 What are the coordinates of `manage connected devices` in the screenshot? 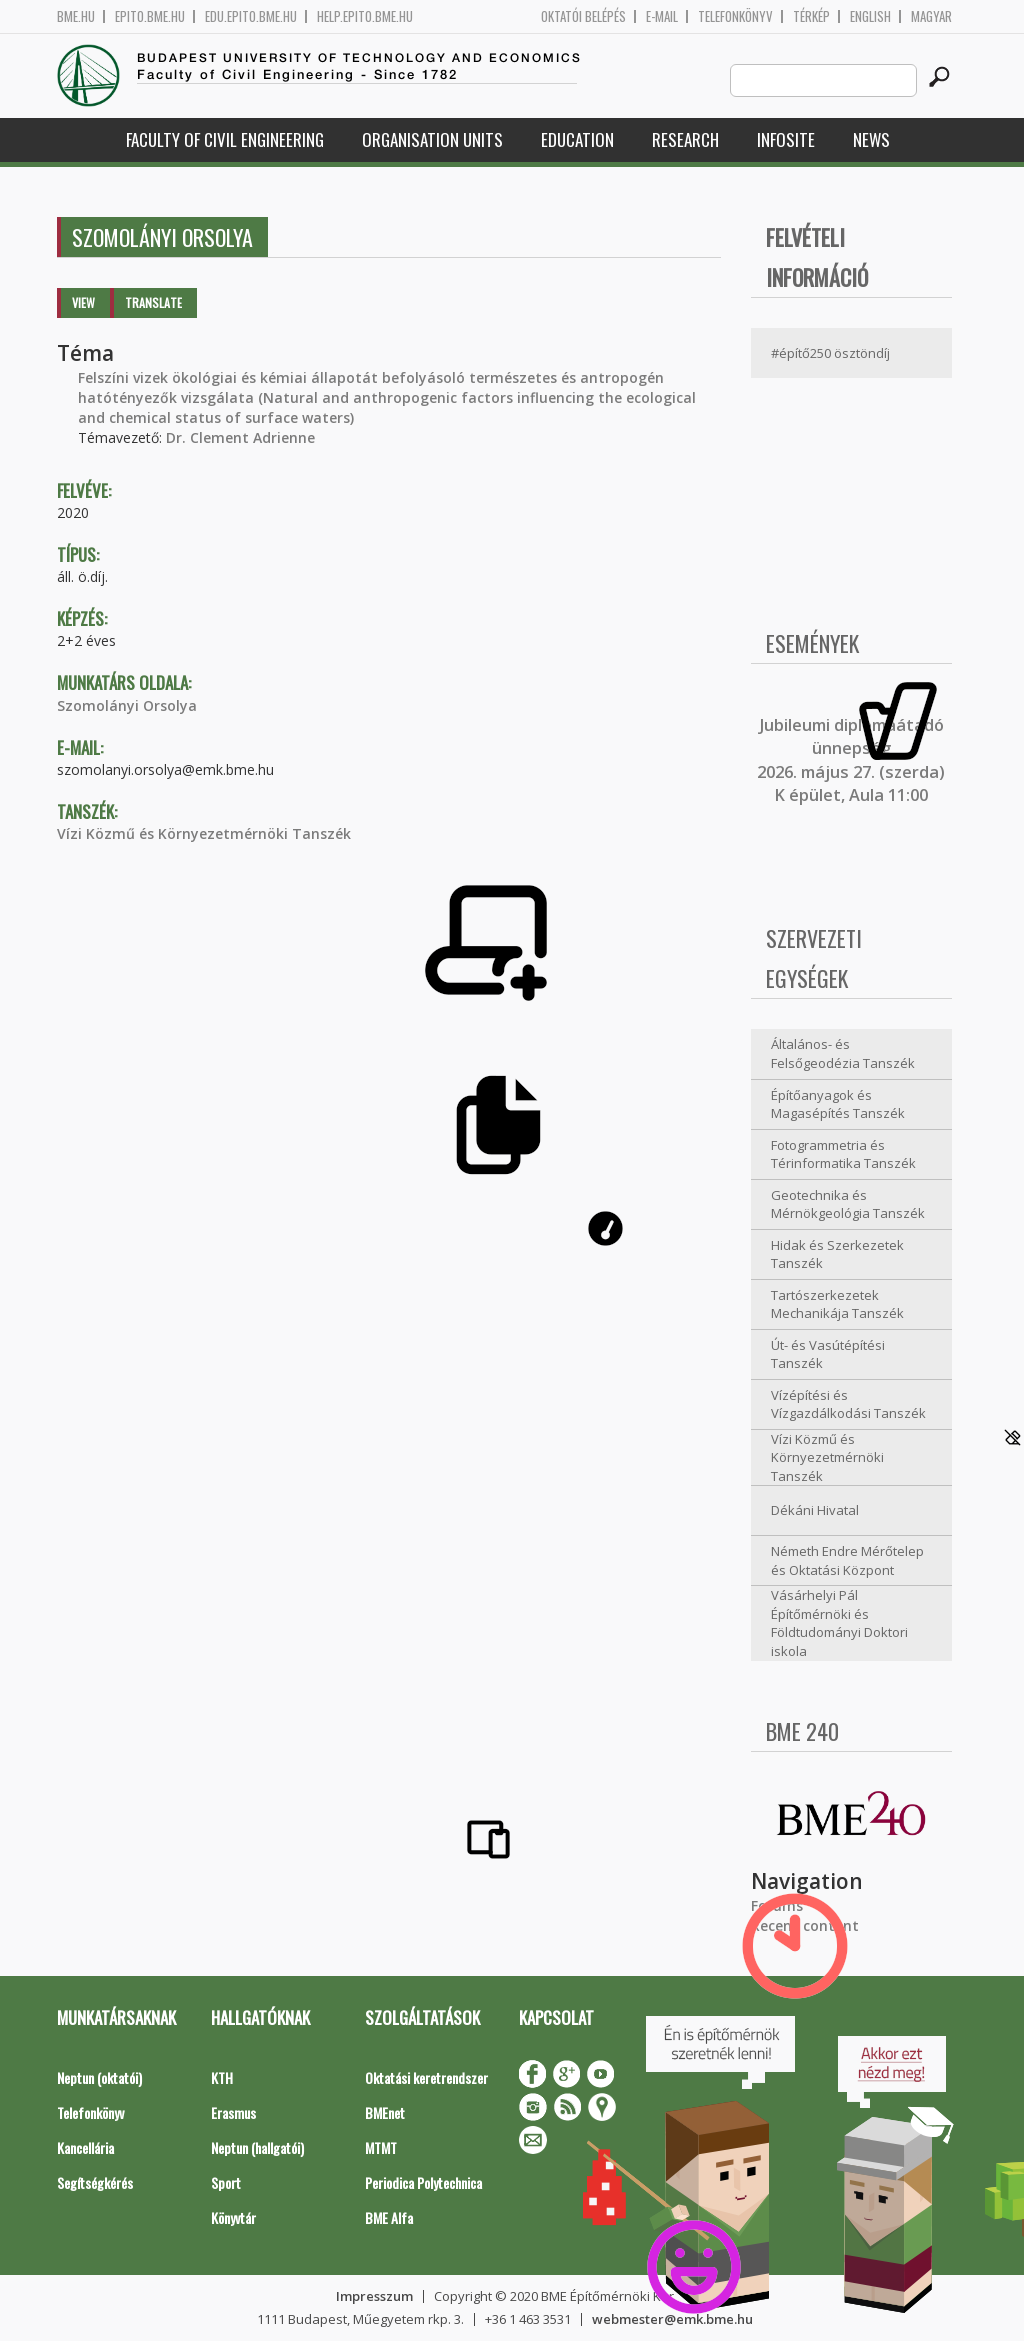 It's located at (488, 1839).